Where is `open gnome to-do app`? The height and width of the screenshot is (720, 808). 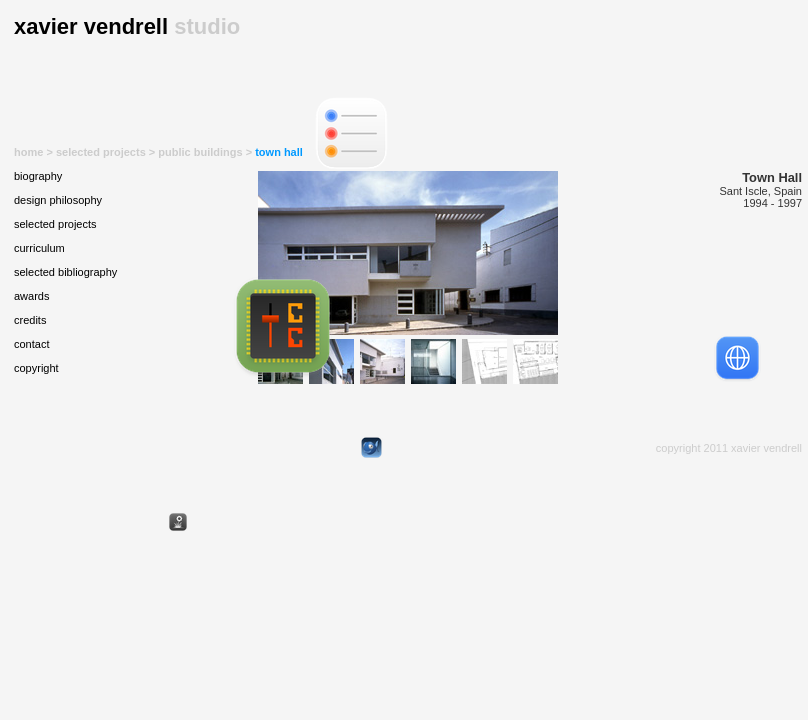 open gnome to-do app is located at coordinates (351, 133).